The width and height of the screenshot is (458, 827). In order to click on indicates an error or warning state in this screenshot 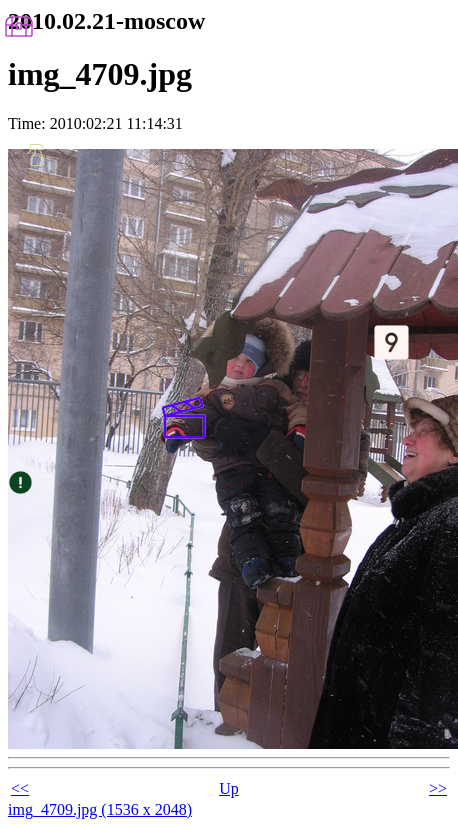, I will do `click(20, 482)`.